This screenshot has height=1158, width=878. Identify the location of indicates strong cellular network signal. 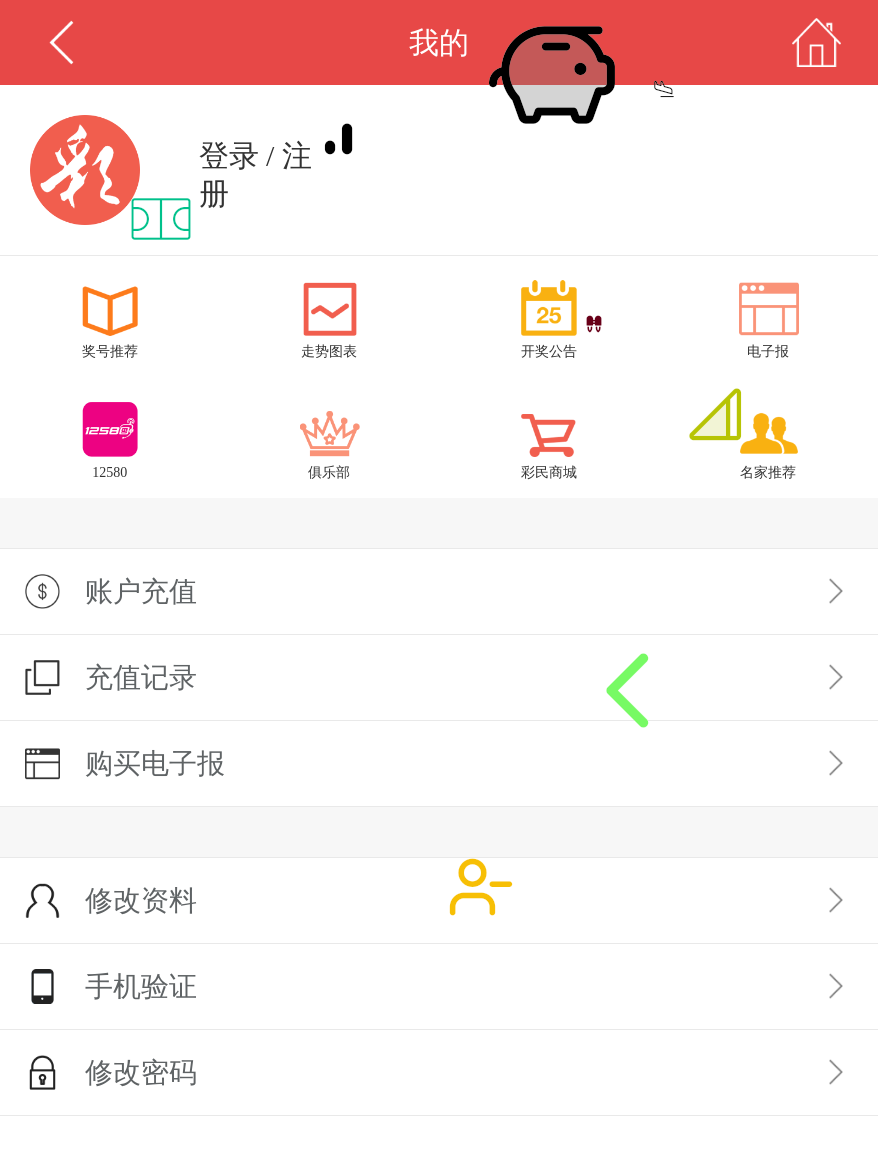
(719, 416).